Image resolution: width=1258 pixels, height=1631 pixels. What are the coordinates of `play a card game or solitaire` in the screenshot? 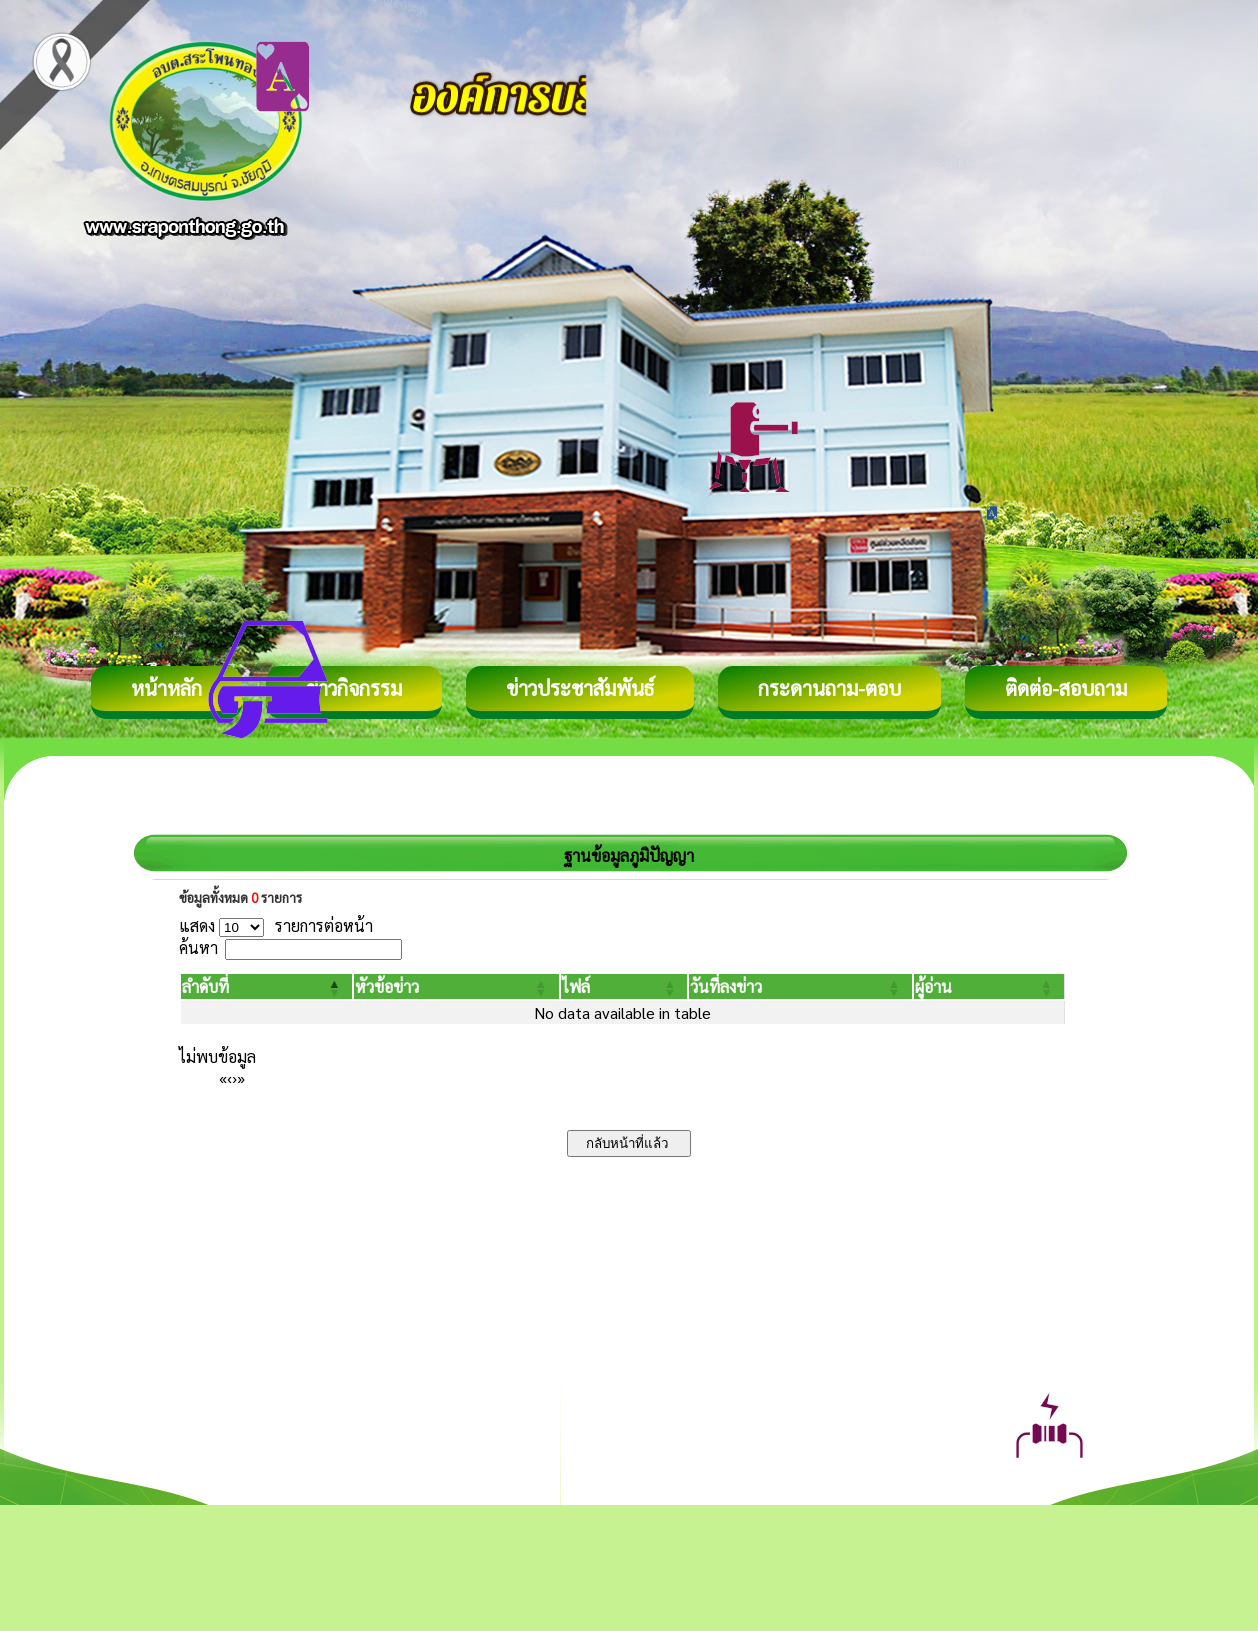 It's located at (282, 76).